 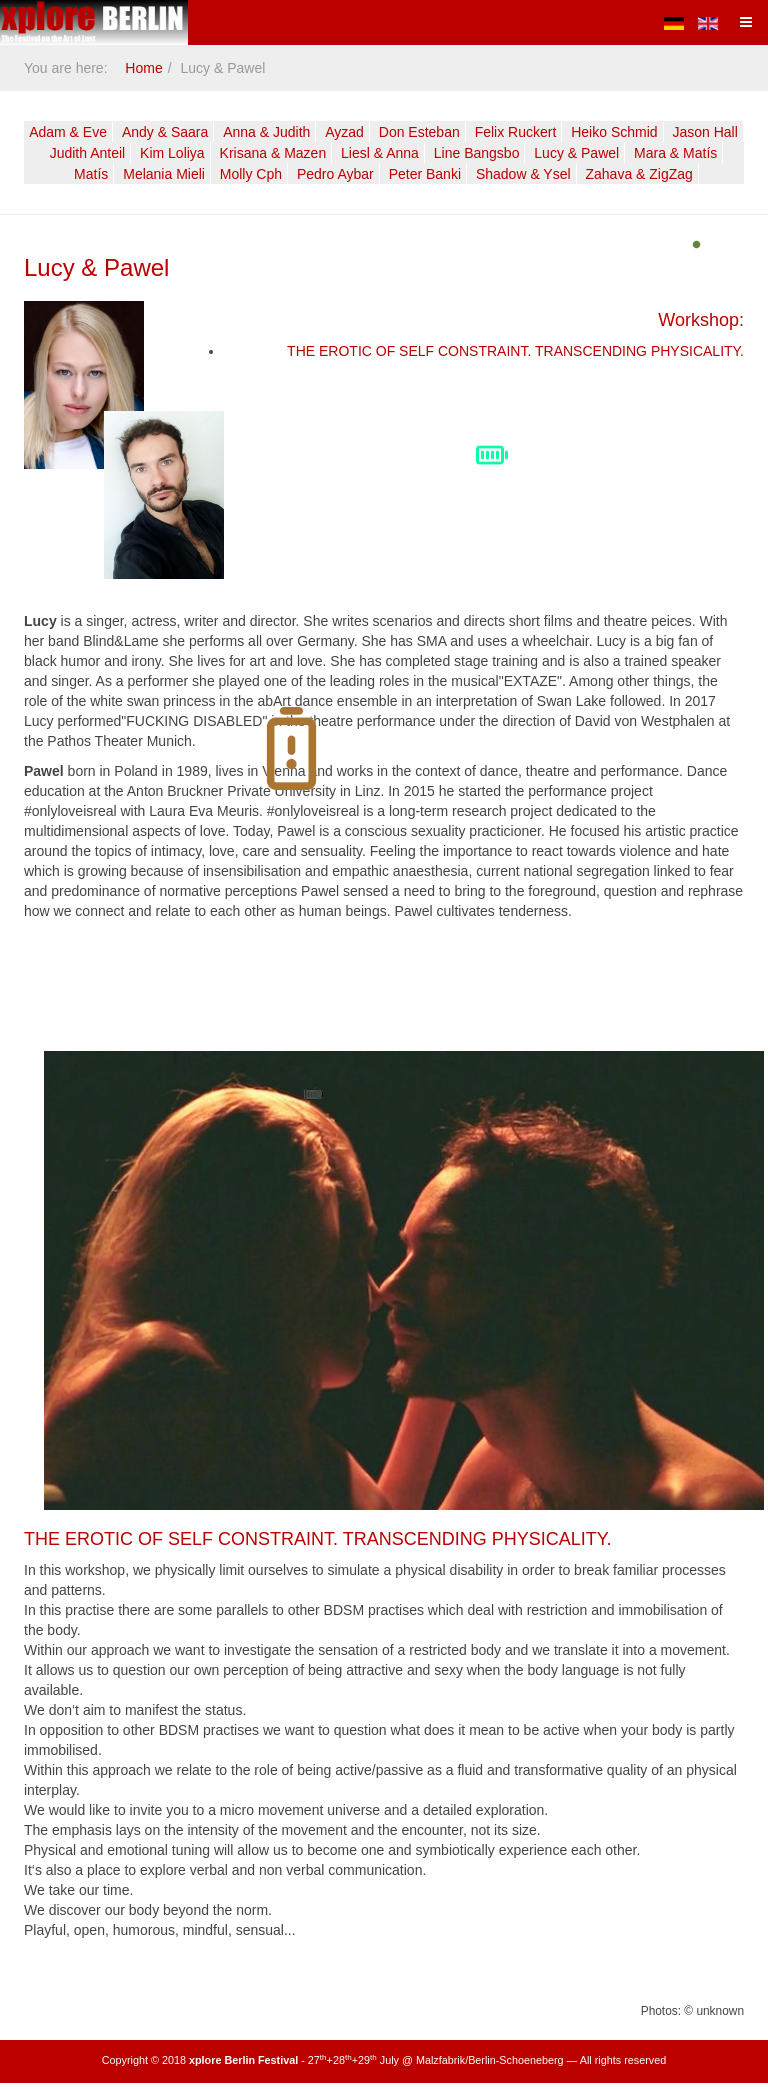 I want to click on indicates low battery warning, so click(x=291, y=748).